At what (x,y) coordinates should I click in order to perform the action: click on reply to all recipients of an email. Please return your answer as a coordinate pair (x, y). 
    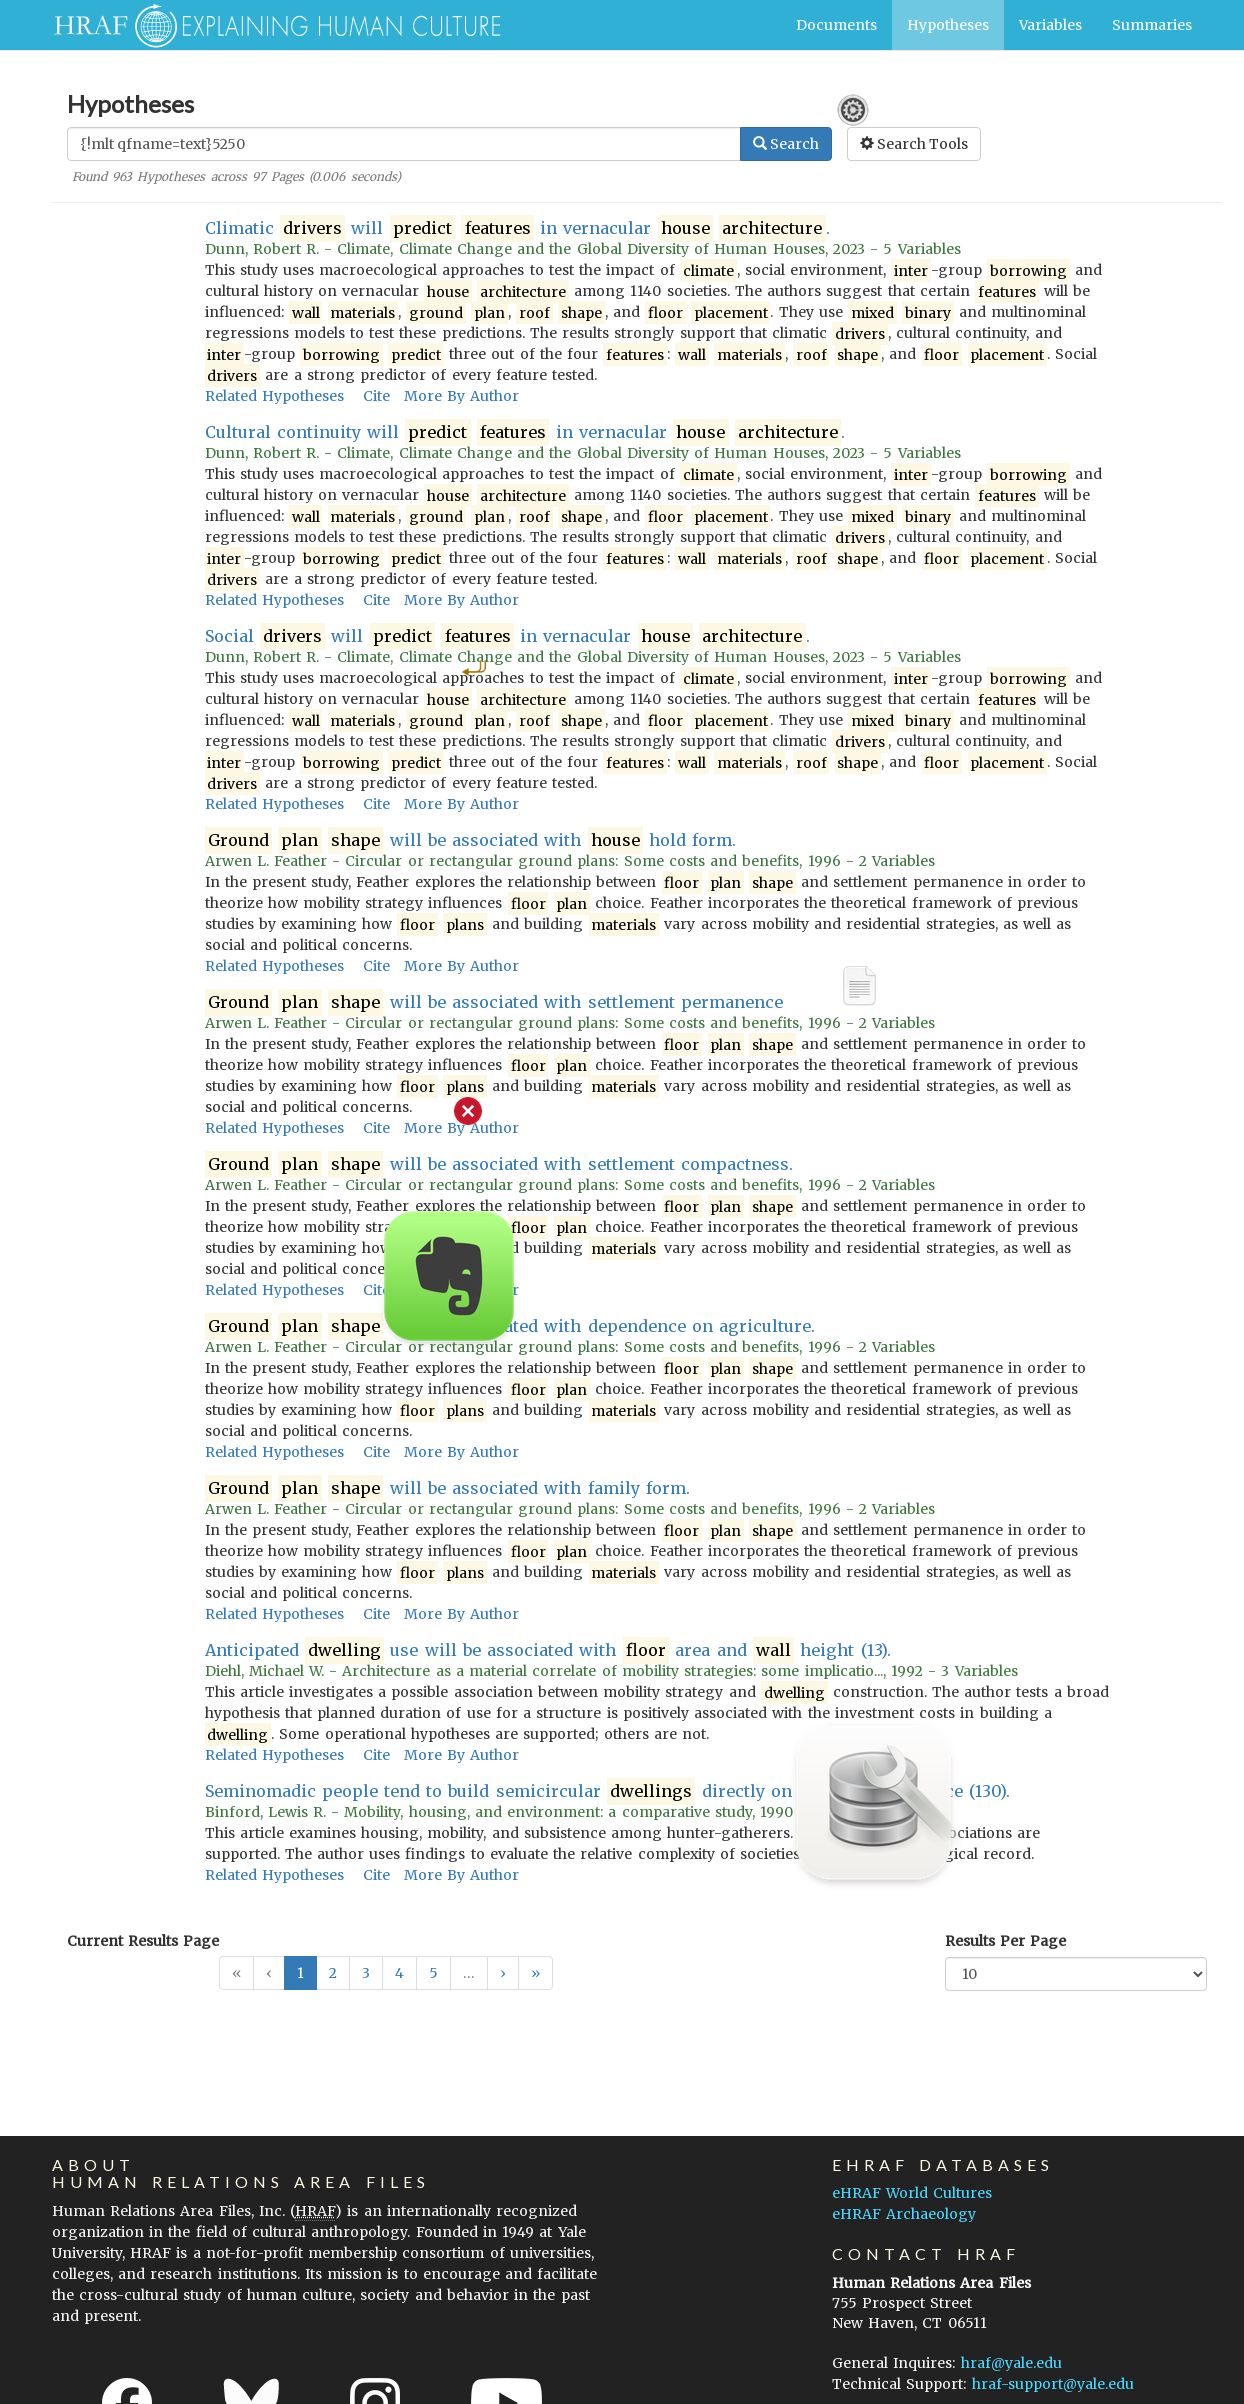
    Looking at the image, I should click on (473, 666).